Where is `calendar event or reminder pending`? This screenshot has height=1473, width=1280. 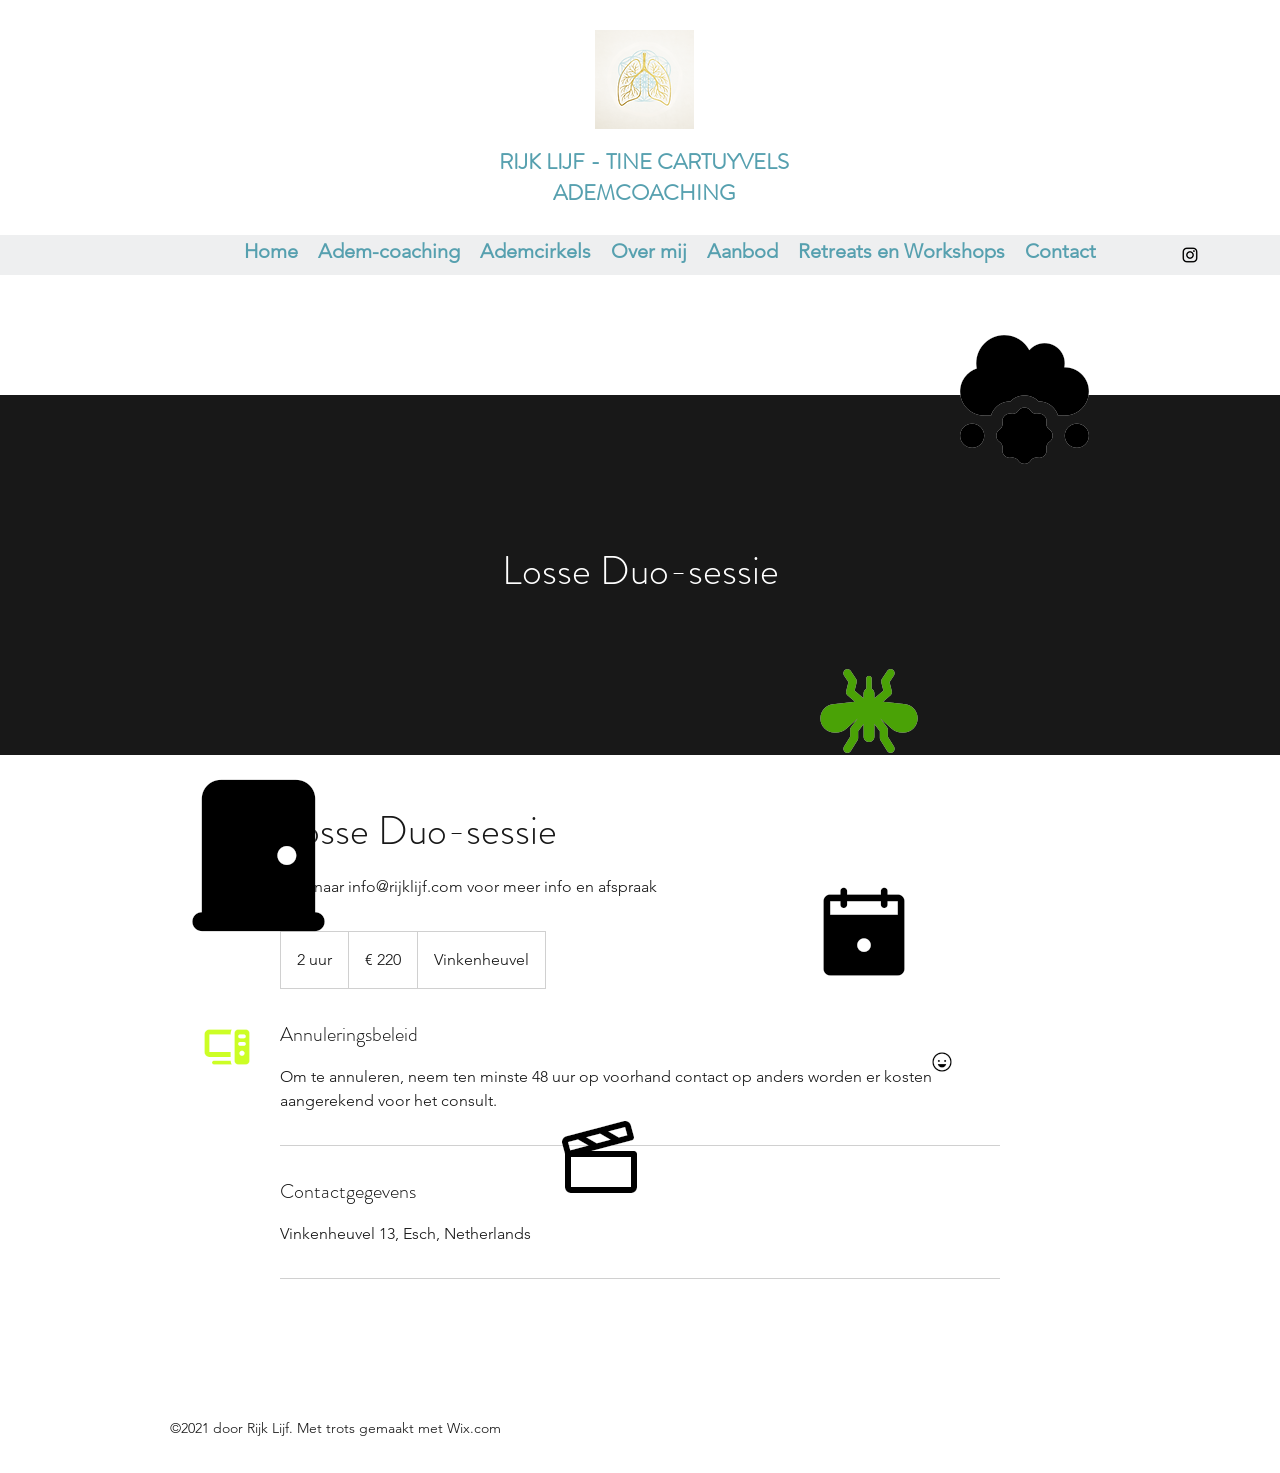
calendar event or reminder pending is located at coordinates (864, 935).